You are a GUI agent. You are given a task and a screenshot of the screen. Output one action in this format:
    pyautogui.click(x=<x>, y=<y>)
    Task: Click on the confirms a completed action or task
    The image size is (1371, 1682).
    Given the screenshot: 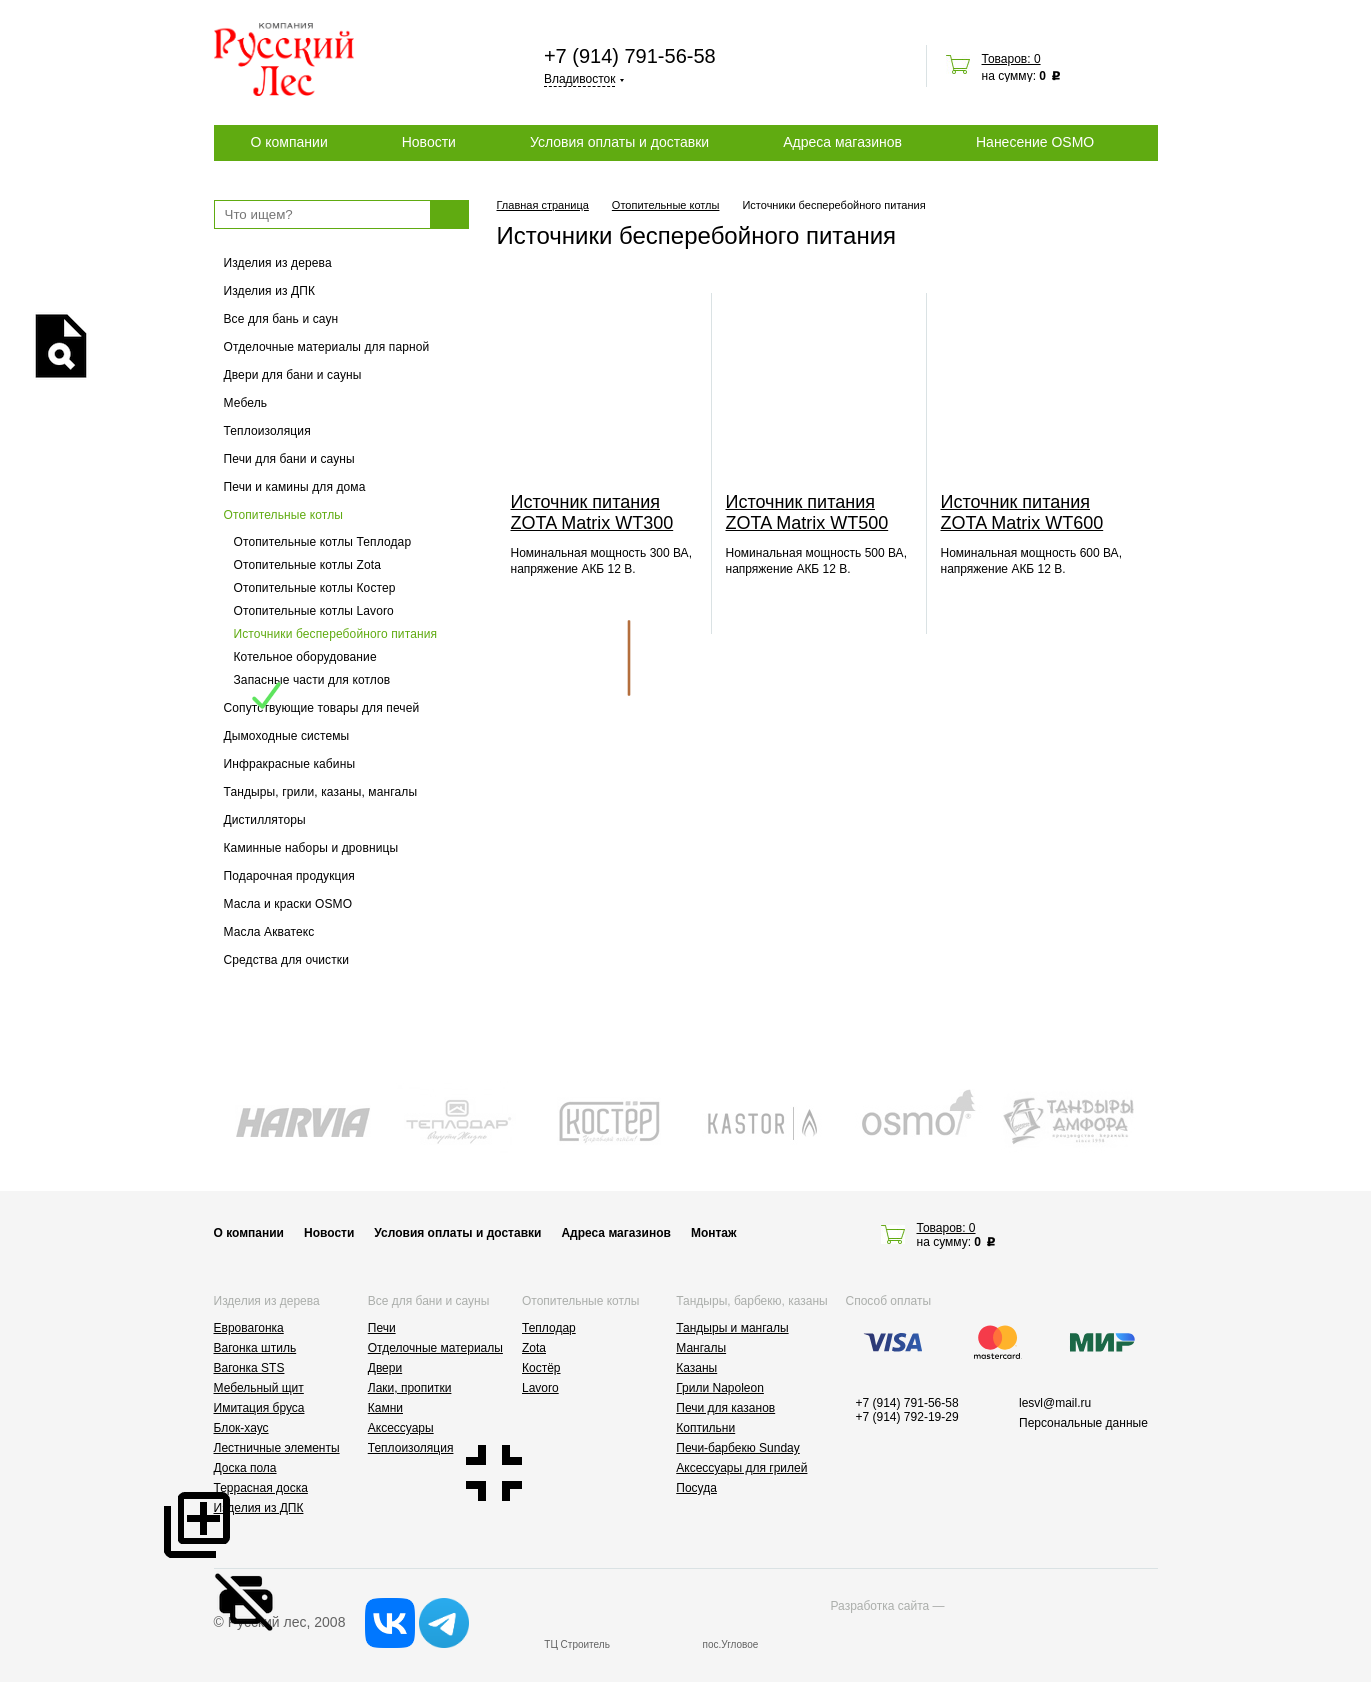 What is the action you would take?
    pyautogui.click(x=266, y=694)
    